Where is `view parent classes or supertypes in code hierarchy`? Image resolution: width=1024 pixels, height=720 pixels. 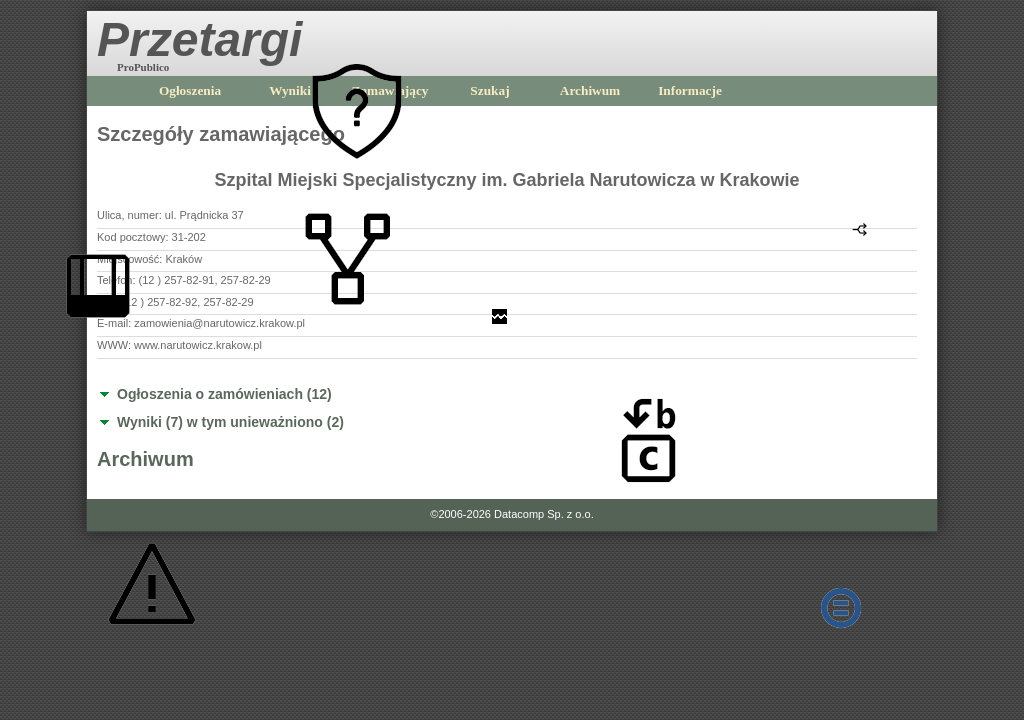
view parent classes or supertypes in code hierarchy is located at coordinates (351, 259).